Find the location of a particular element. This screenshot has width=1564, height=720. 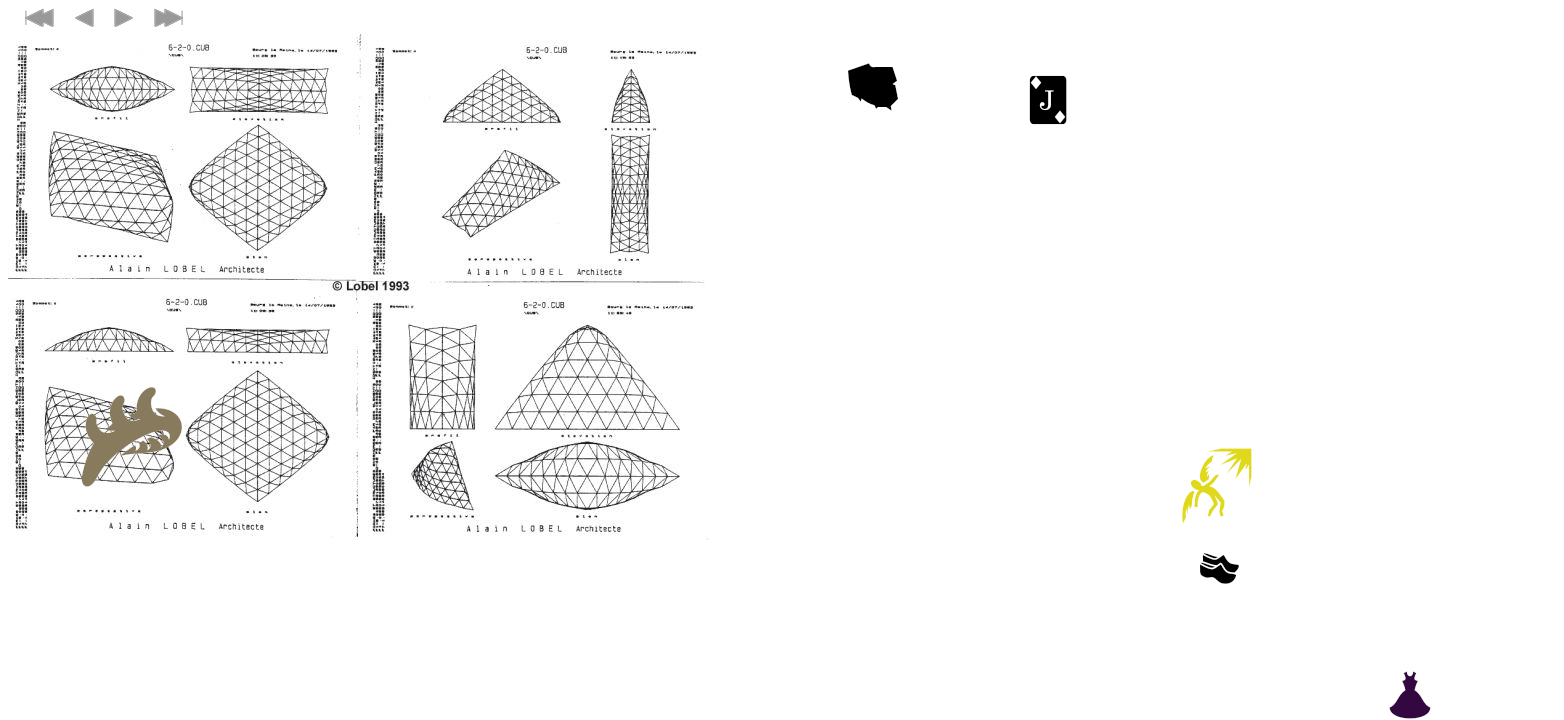

jack of diamonds playing card is located at coordinates (1048, 100).